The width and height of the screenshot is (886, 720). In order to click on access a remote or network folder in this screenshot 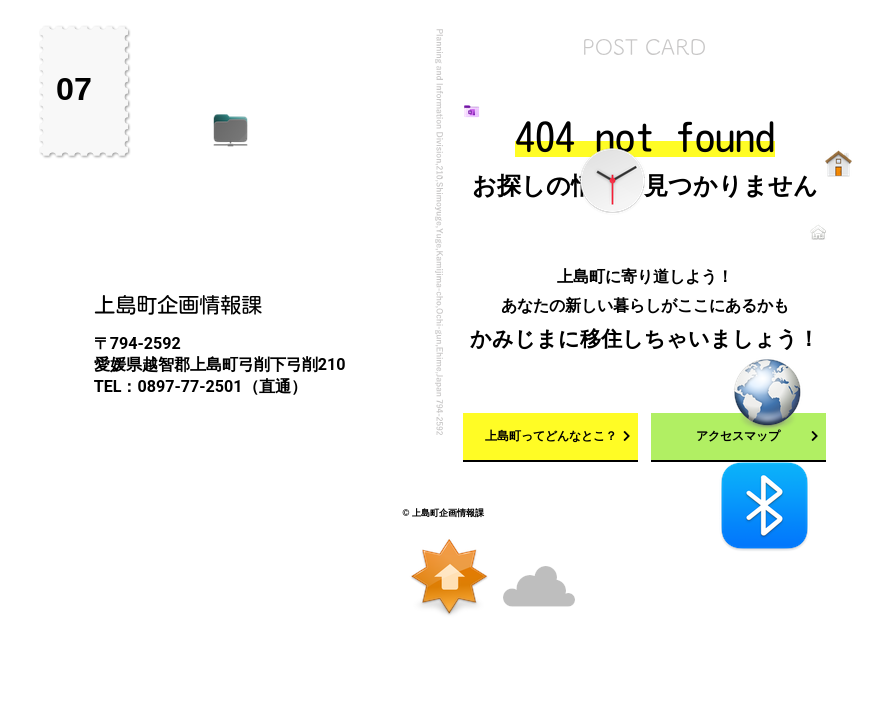, I will do `click(230, 129)`.